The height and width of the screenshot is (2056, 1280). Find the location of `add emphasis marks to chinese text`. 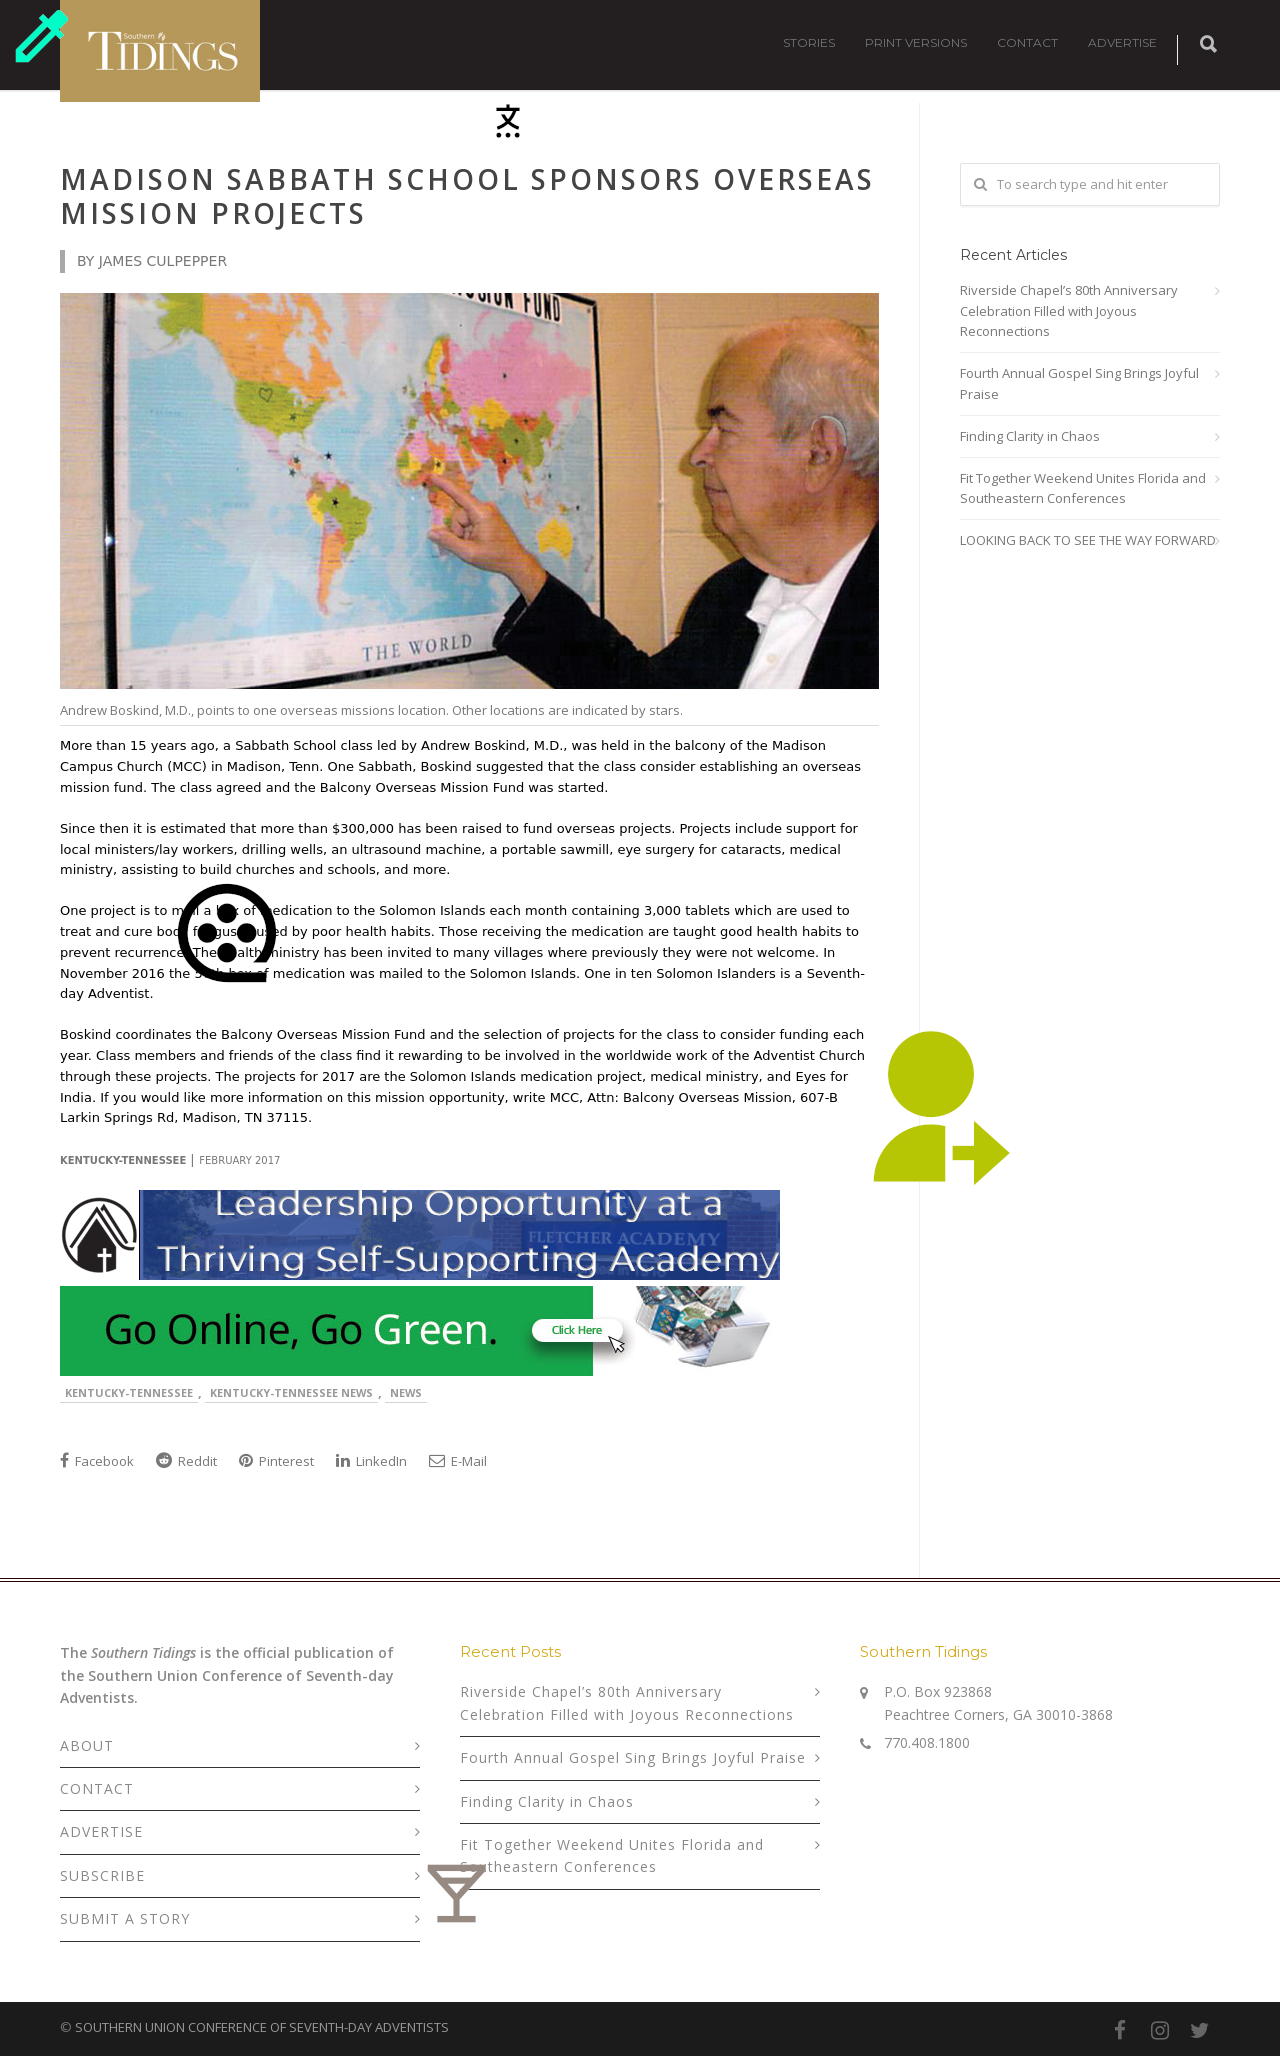

add emphasis marks to chinese text is located at coordinates (508, 121).